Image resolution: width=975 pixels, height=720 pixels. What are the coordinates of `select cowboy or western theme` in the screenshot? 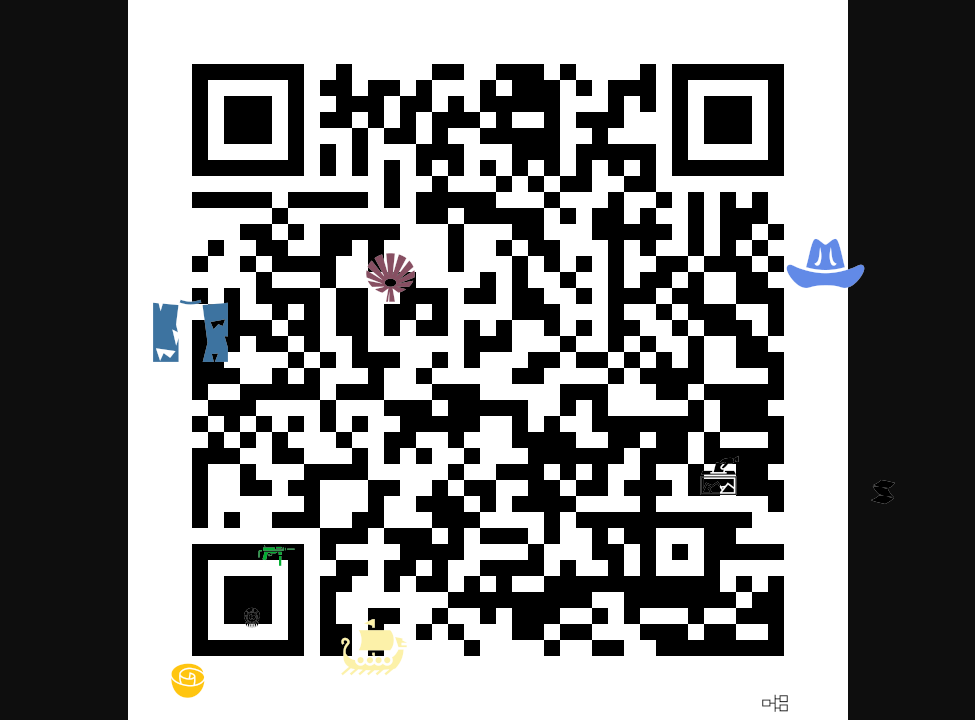 It's located at (825, 263).